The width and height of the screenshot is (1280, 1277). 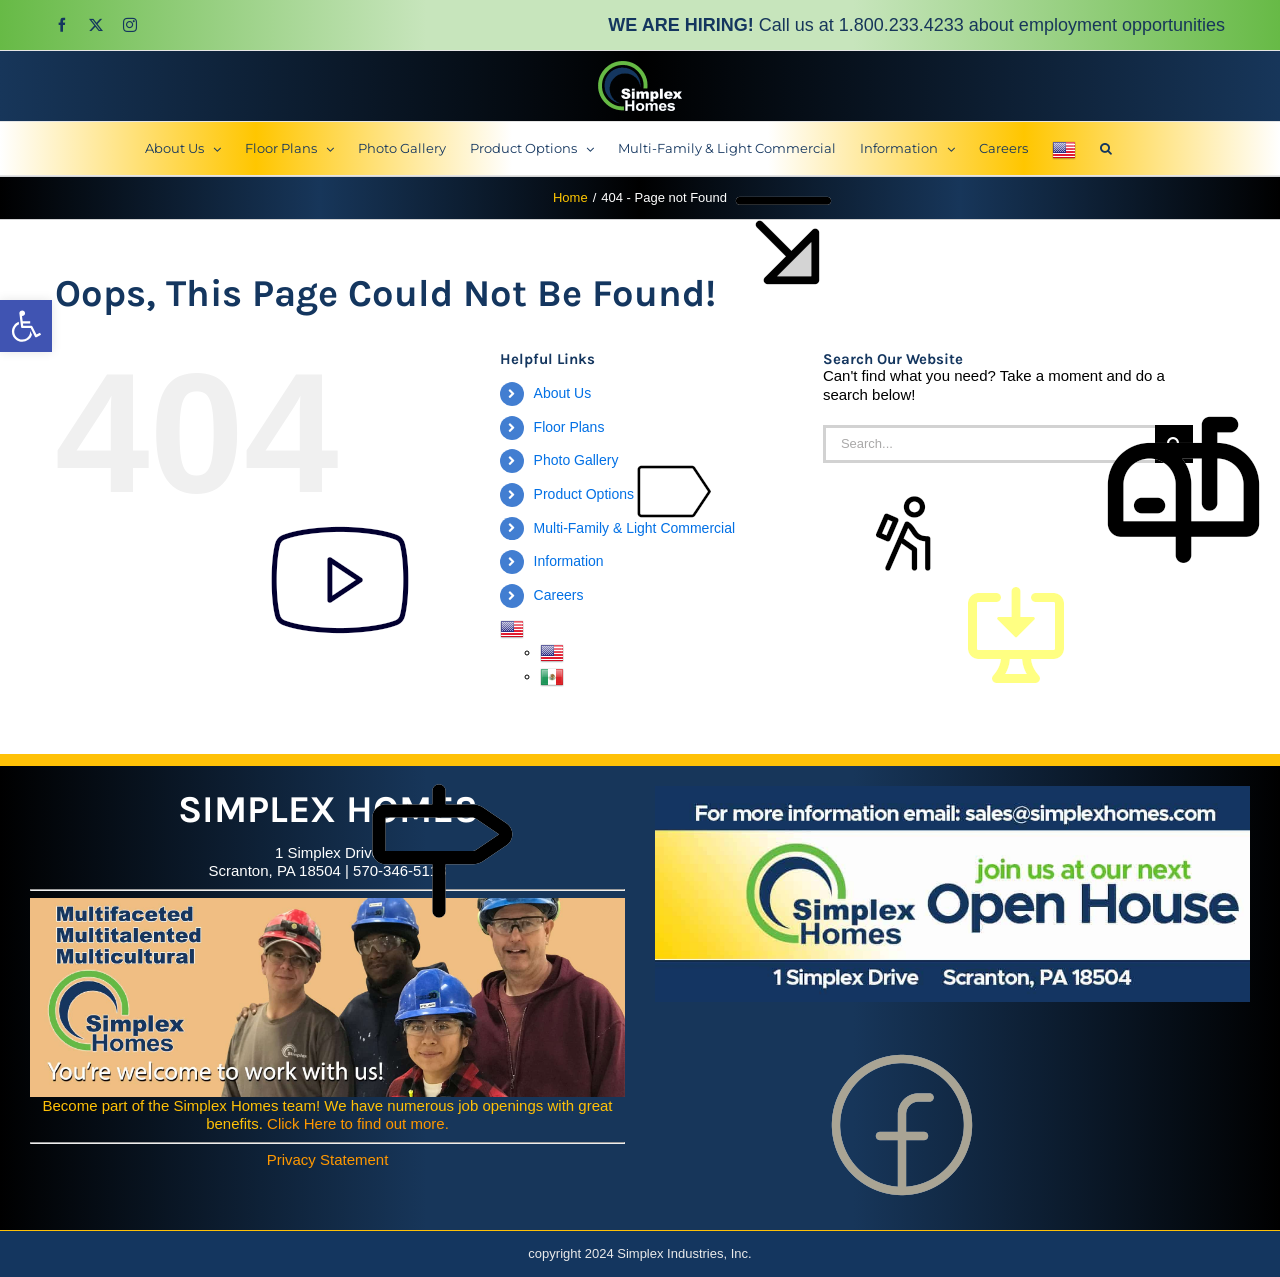 What do you see at coordinates (340, 580) in the screenshot?
I see `open YouTube` at bounding box center [340, 580].